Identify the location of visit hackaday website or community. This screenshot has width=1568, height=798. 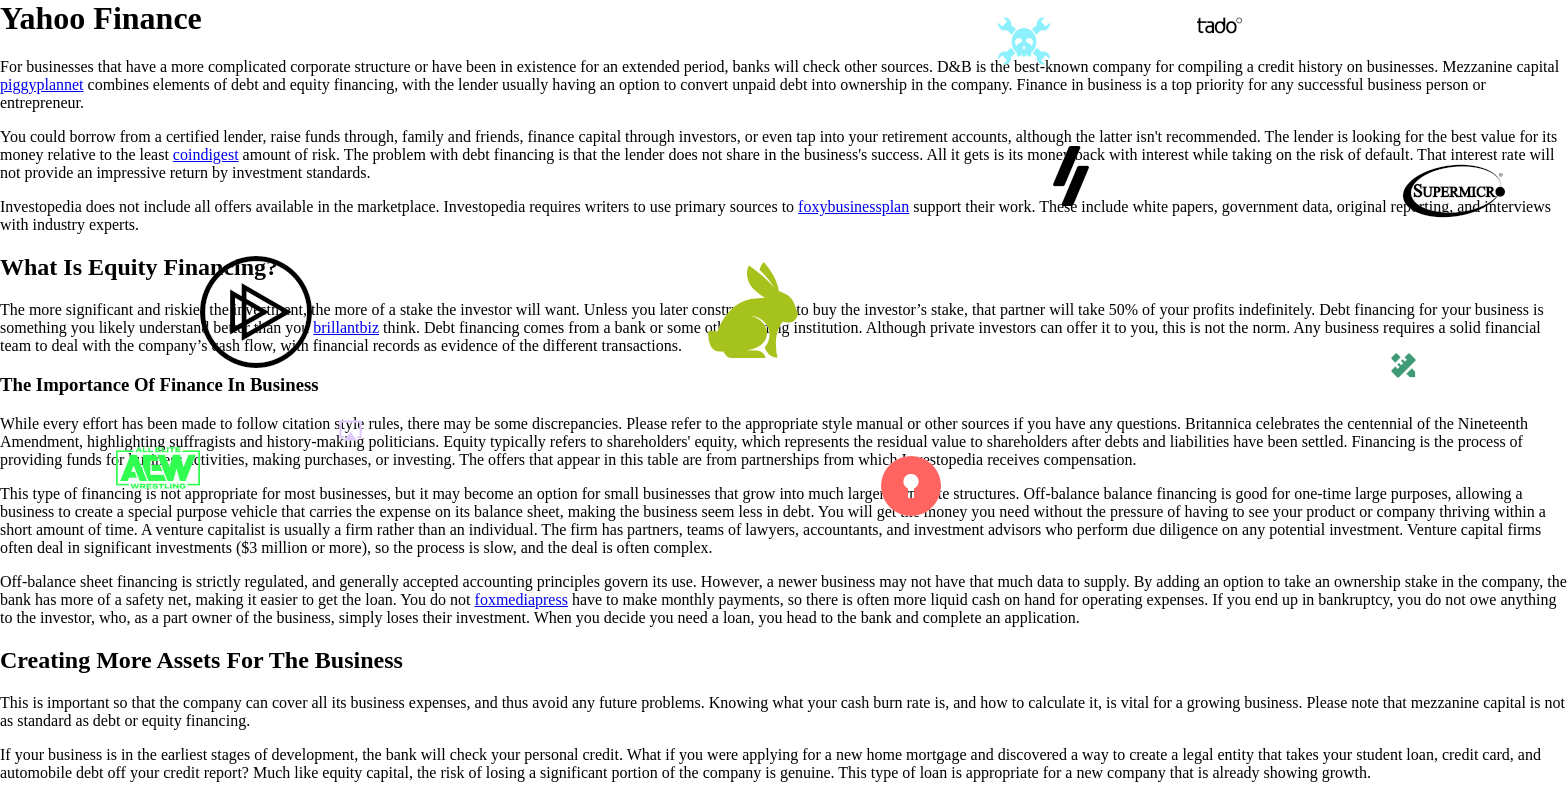
(1024, 41).